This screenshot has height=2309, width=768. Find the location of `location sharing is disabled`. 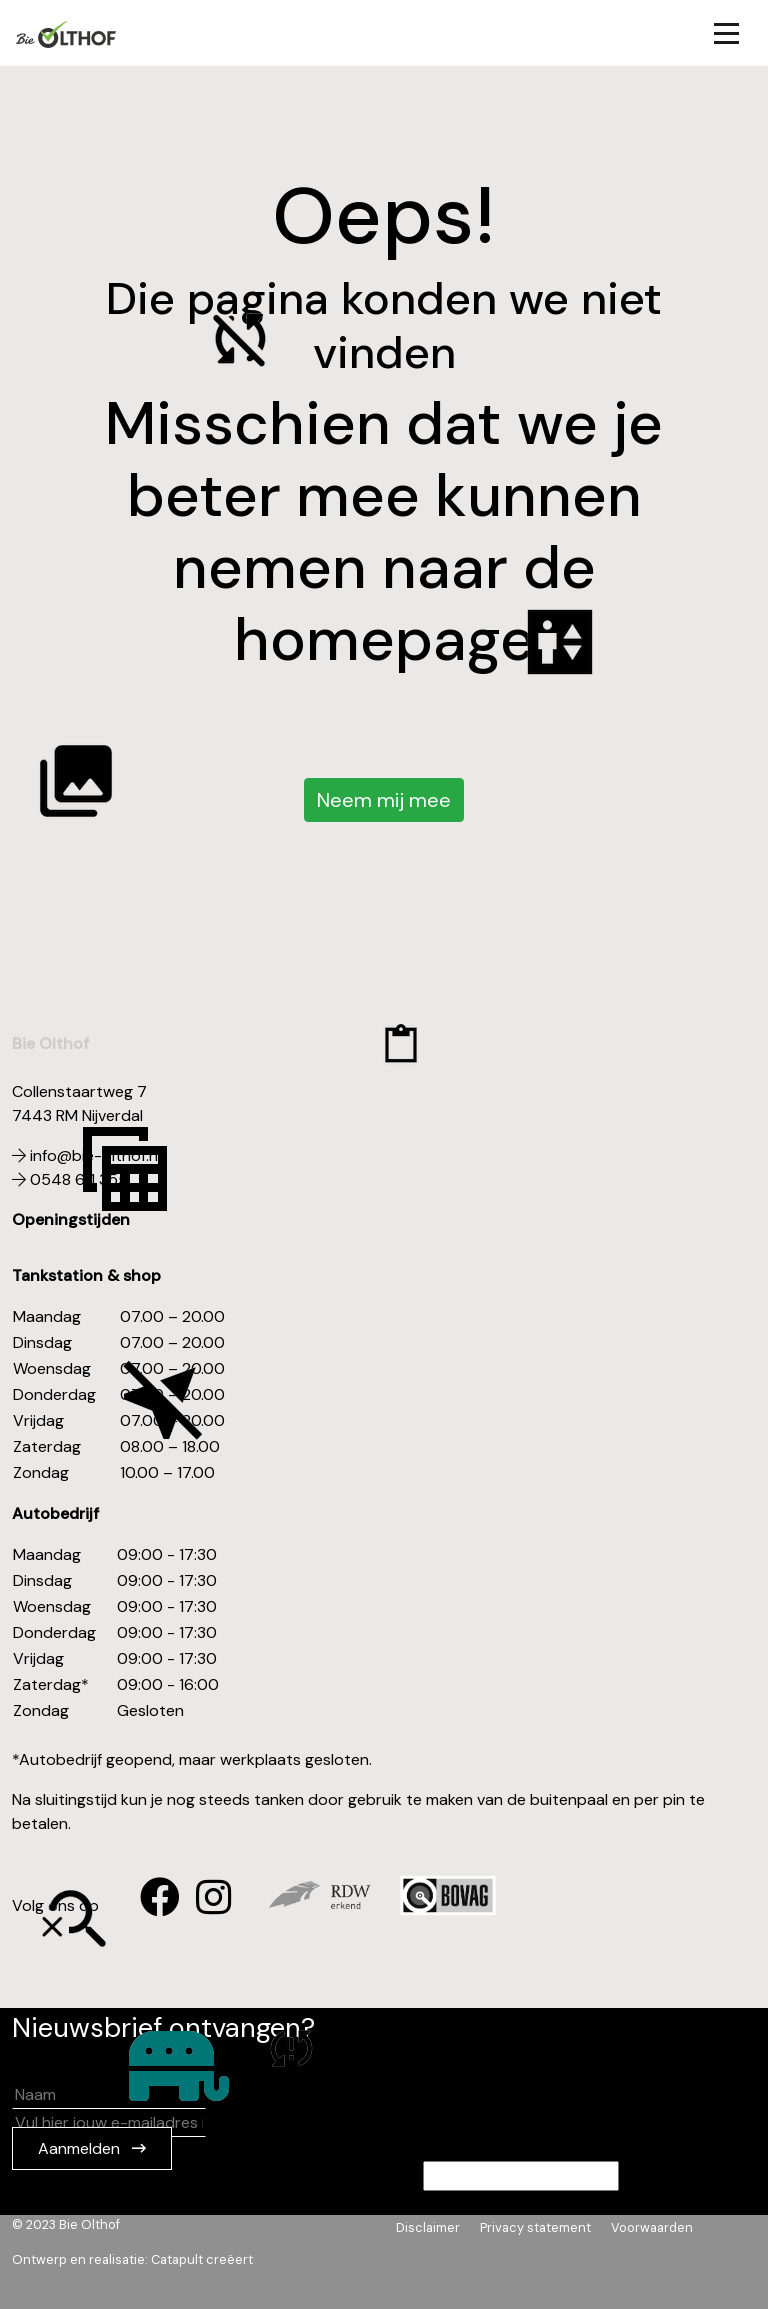

location sharing is disabled is located at coordinates (160, 1403).